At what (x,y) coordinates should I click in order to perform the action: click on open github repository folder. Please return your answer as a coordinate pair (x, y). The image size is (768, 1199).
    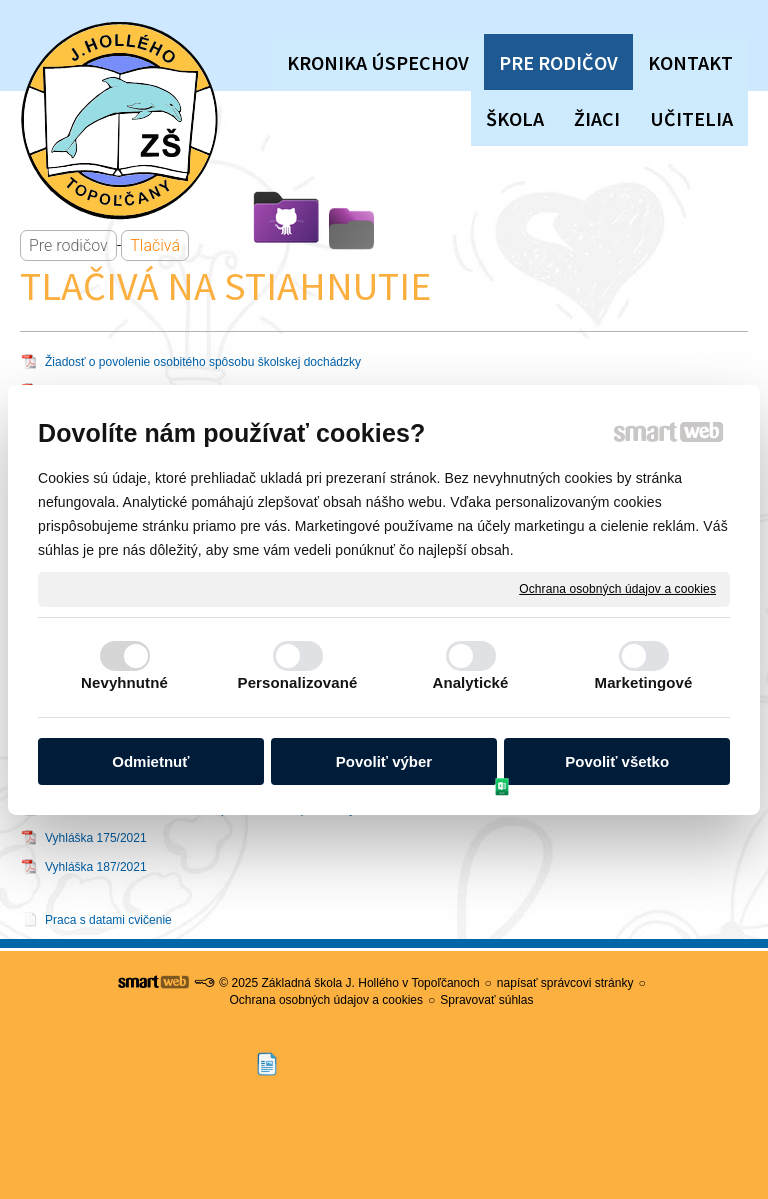
    Looking at the image, I should click on (286, 219).